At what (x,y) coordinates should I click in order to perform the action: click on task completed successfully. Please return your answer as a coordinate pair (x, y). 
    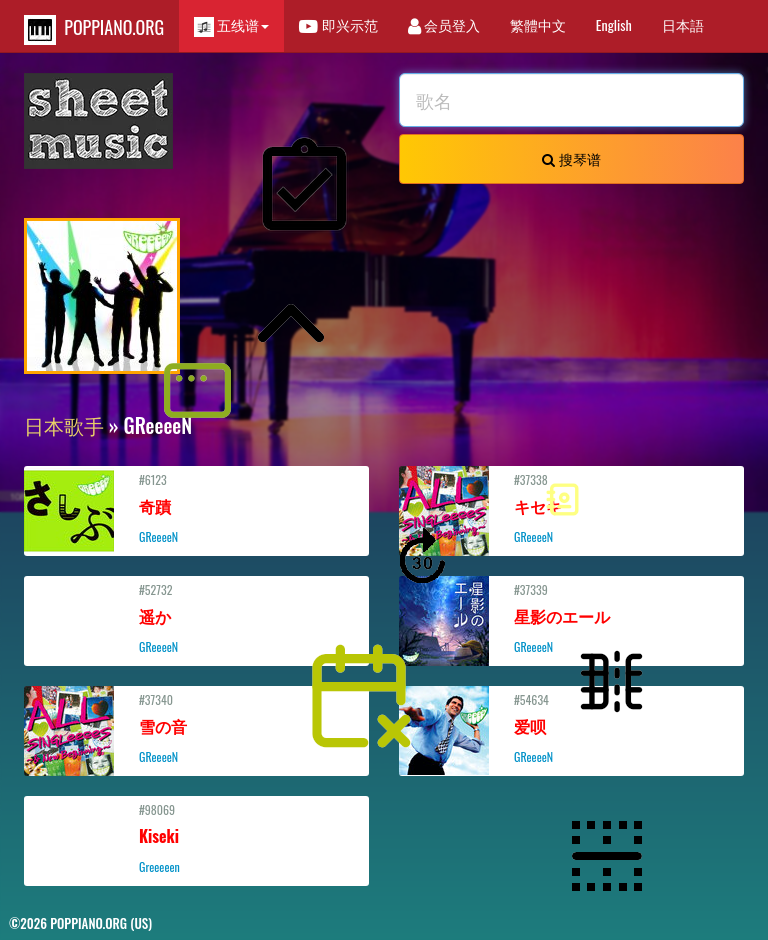
    Looking at the image, I should click on (304, 188).